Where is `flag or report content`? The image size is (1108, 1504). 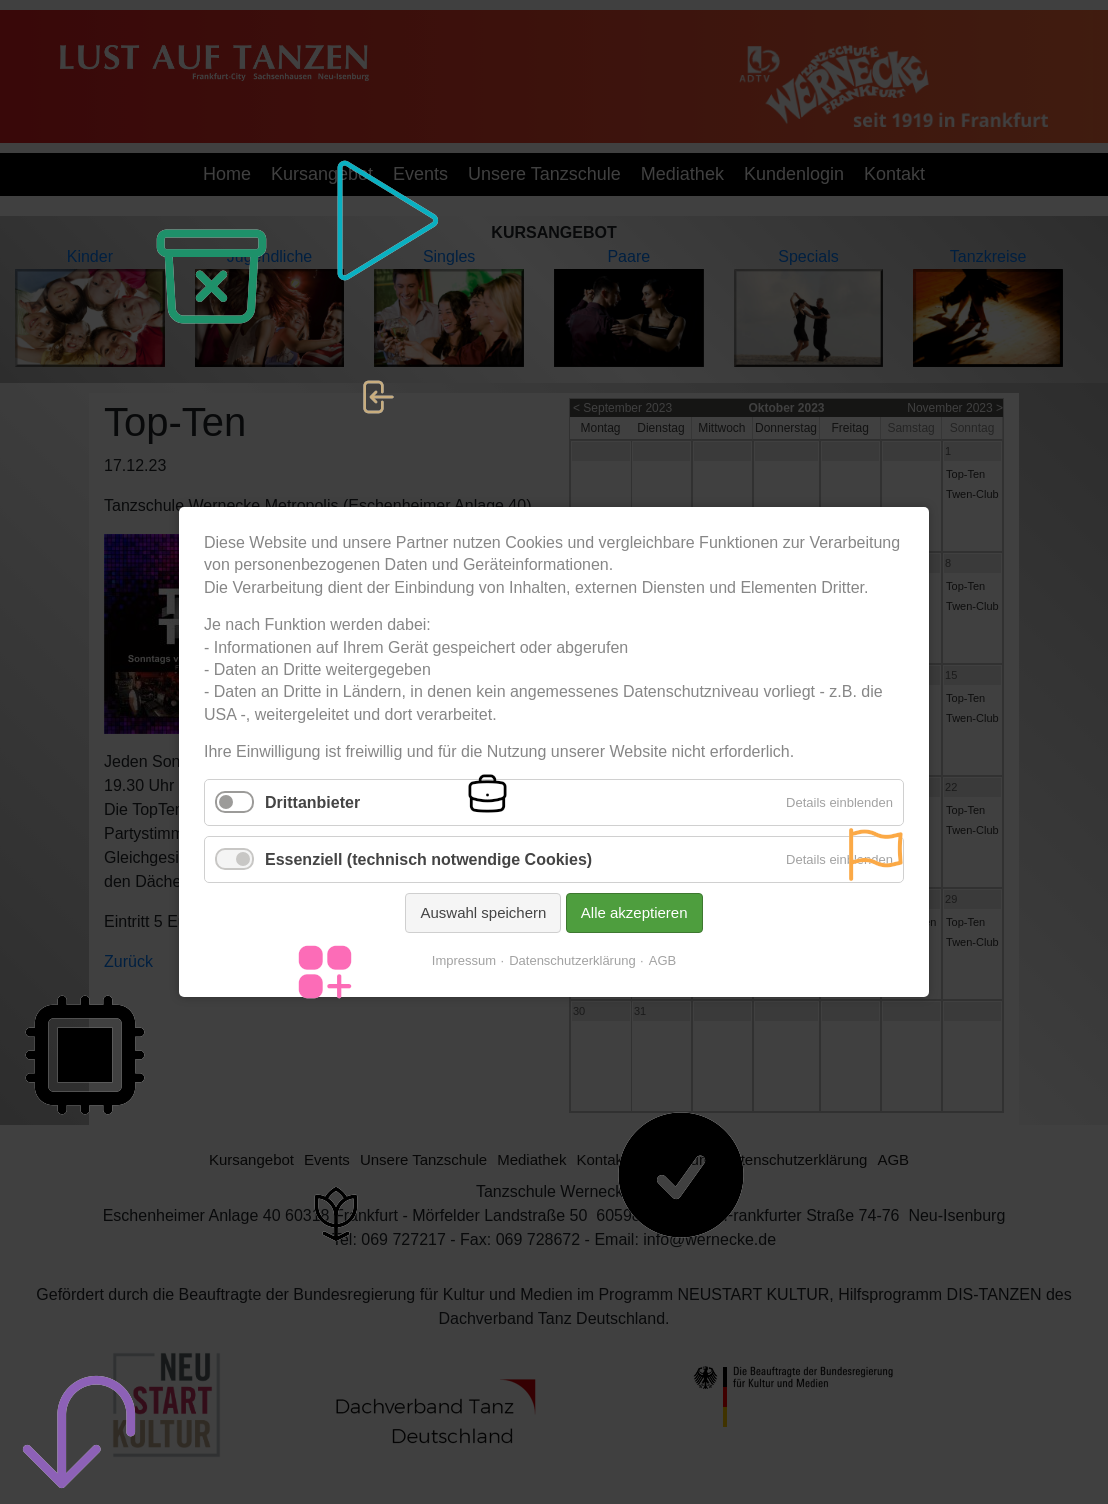 flag or report content is located at coordinates (875, 854).